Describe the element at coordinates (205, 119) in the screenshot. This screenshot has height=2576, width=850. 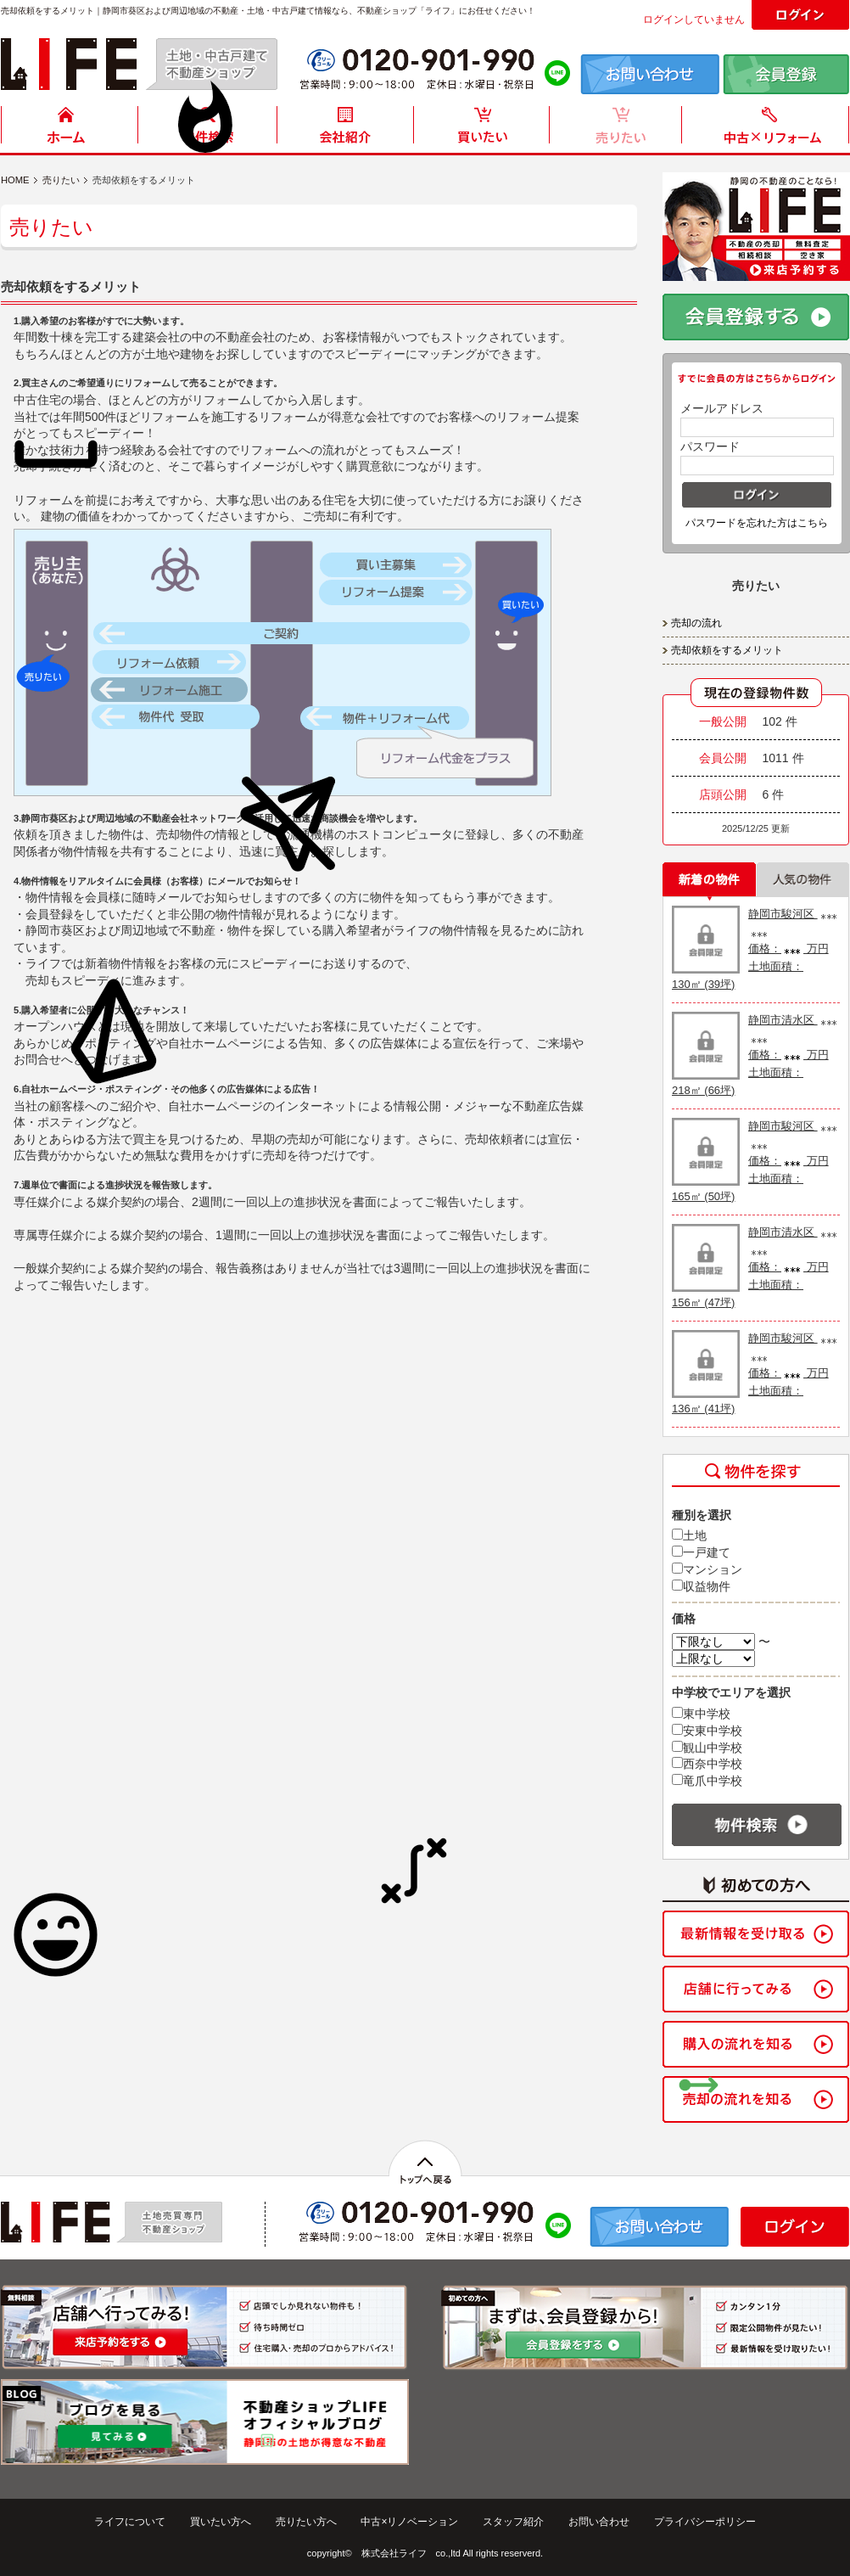
I see `view trending or popular content` at that location.